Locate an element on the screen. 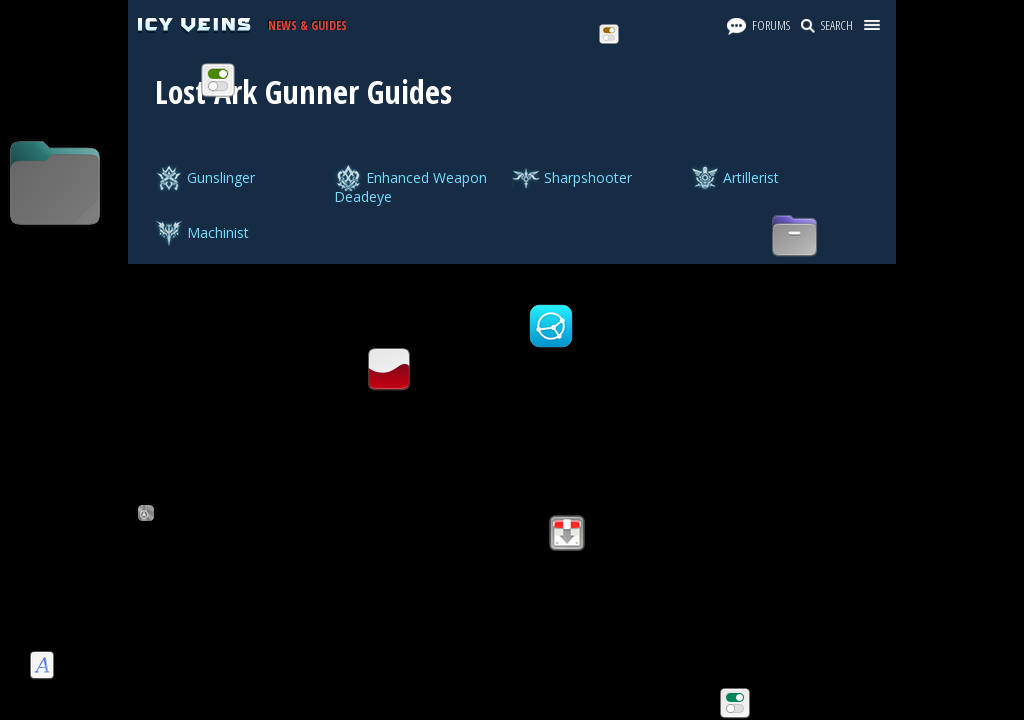 This screenshot has width=1024, height=720. open gnome tweaks settings is located at coordinates (735, 703).